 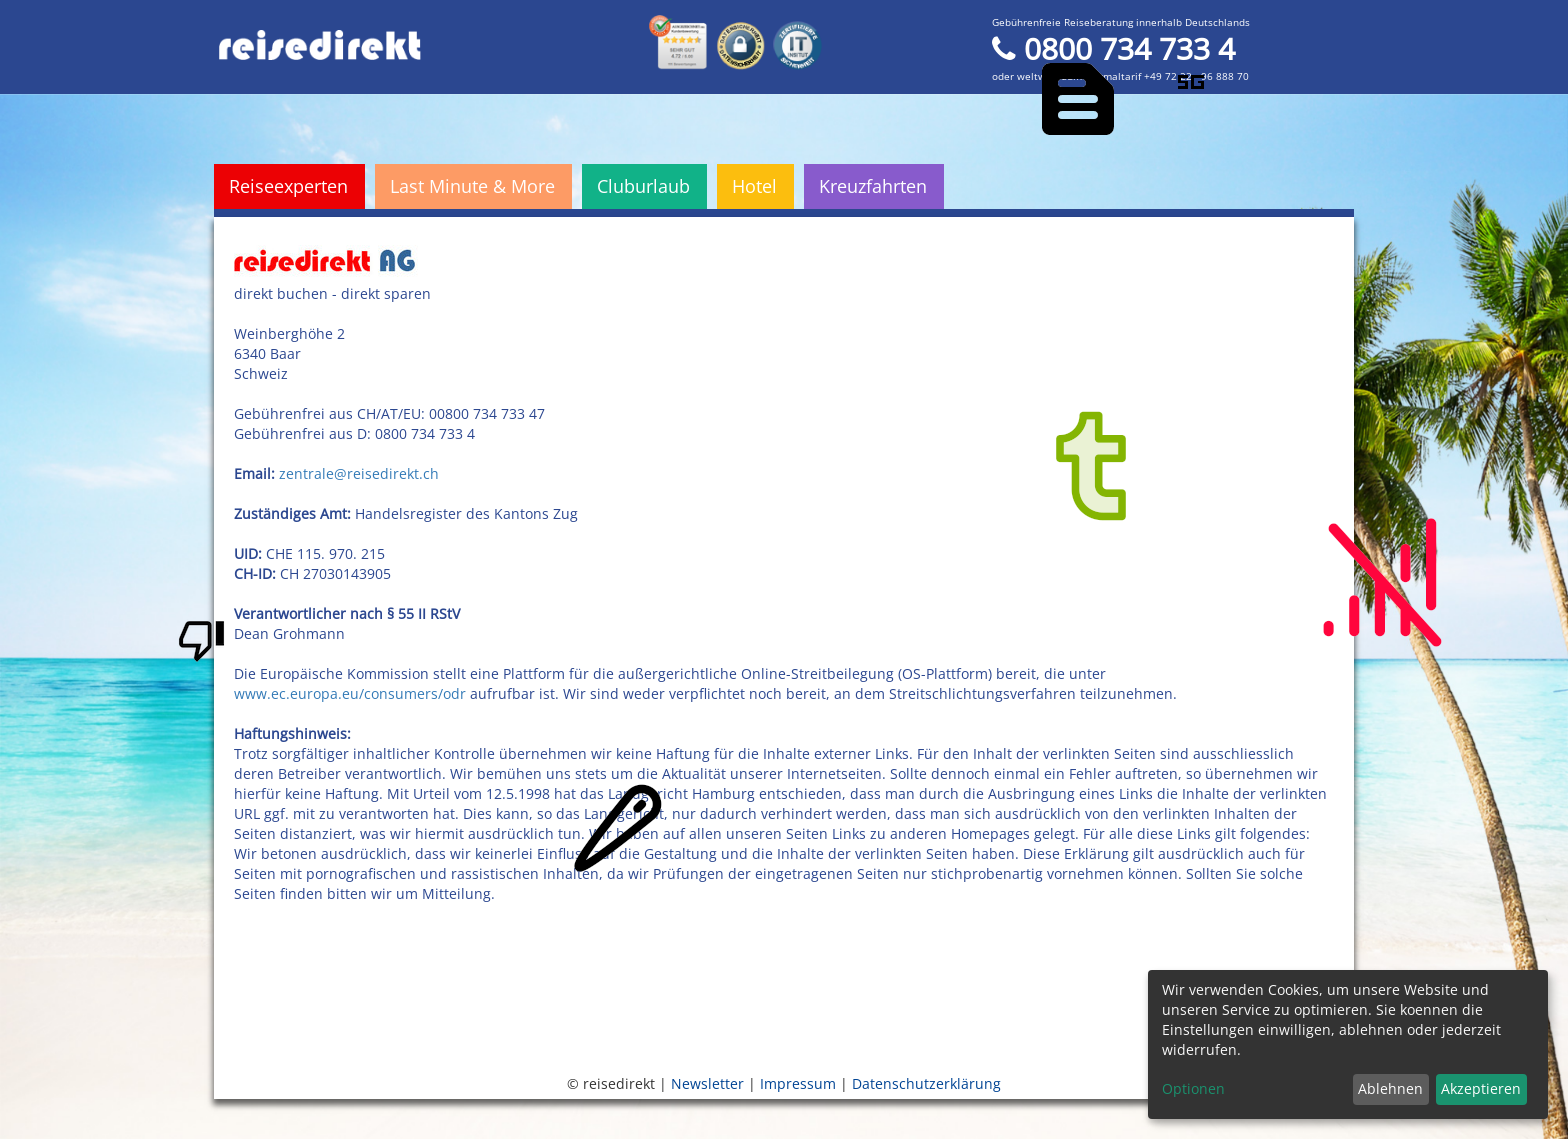 I want to click on access sewing or tailoring tools, so click(x=618, y=828).